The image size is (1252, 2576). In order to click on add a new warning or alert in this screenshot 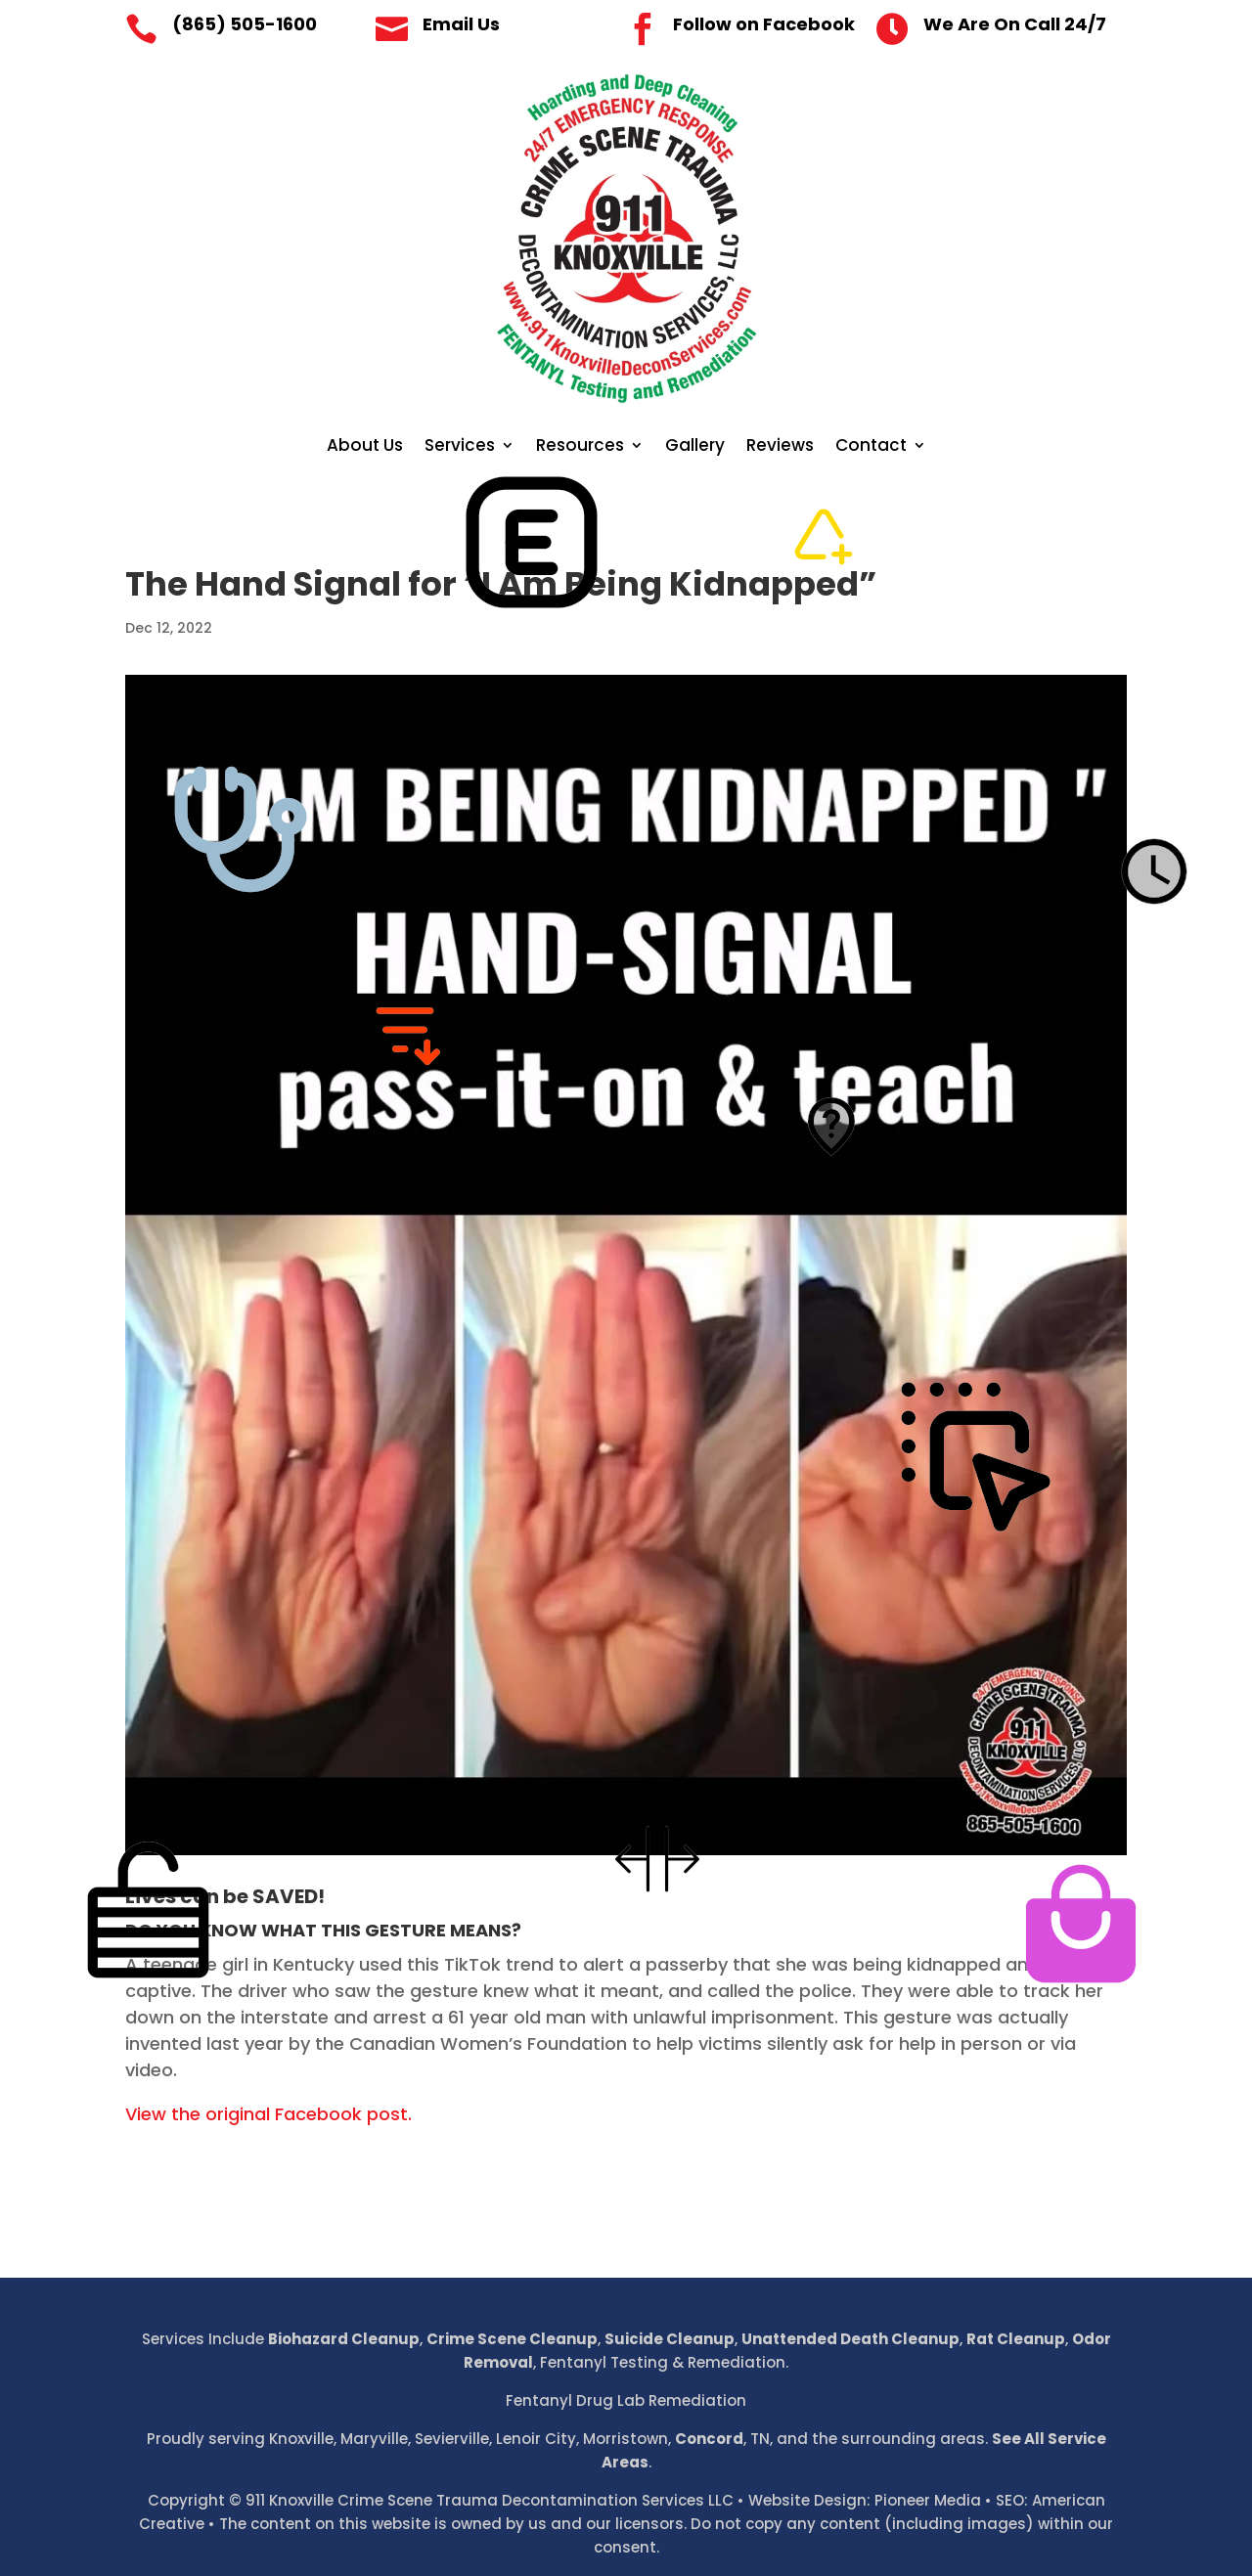, I will do `click(824, 536)`.